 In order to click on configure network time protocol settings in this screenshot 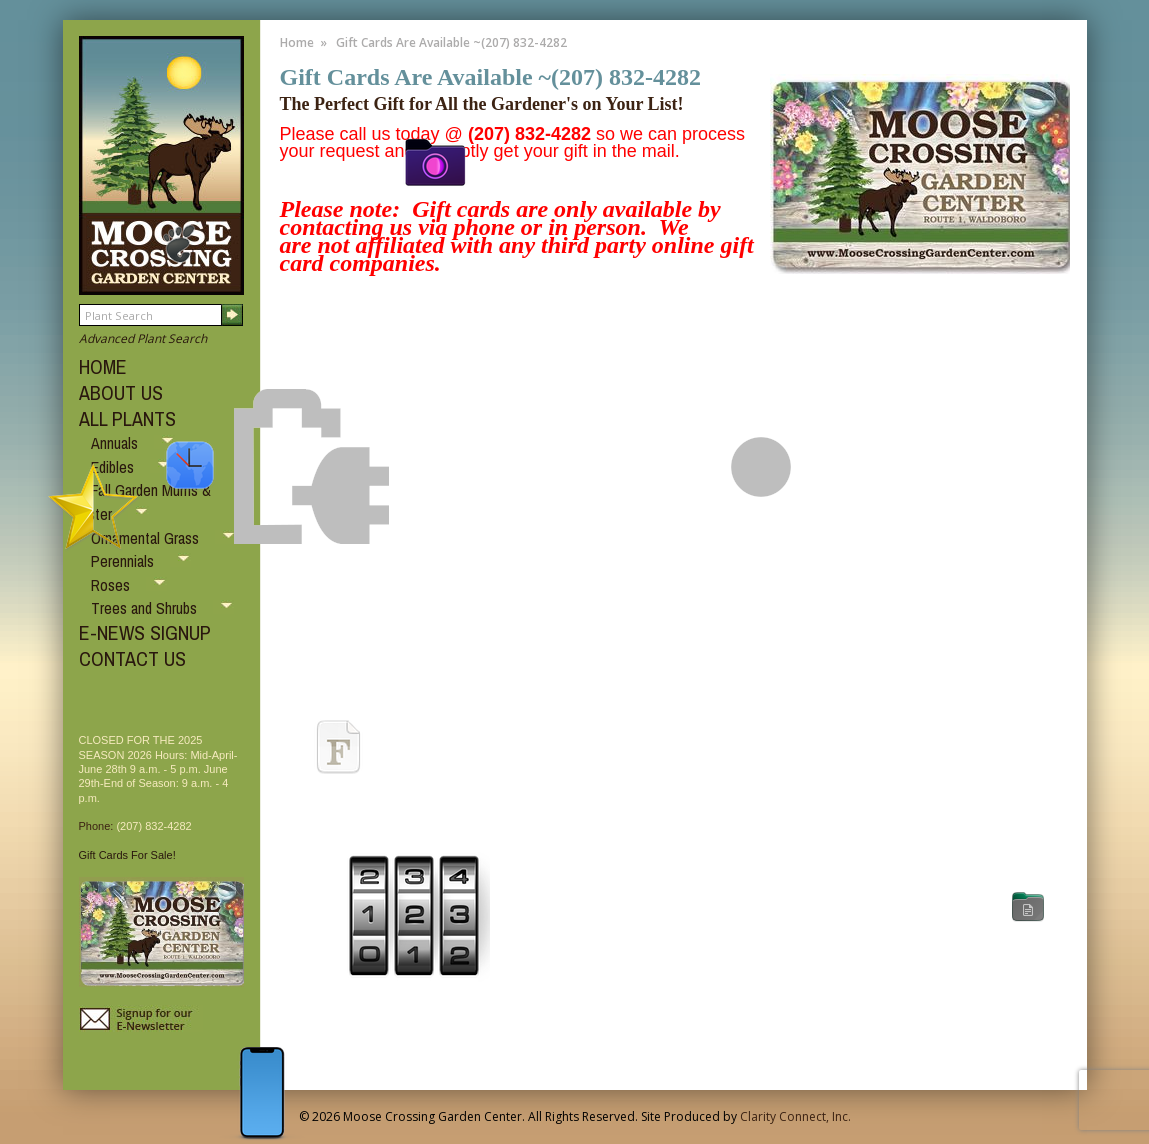, I will do `click(190, 466)`.